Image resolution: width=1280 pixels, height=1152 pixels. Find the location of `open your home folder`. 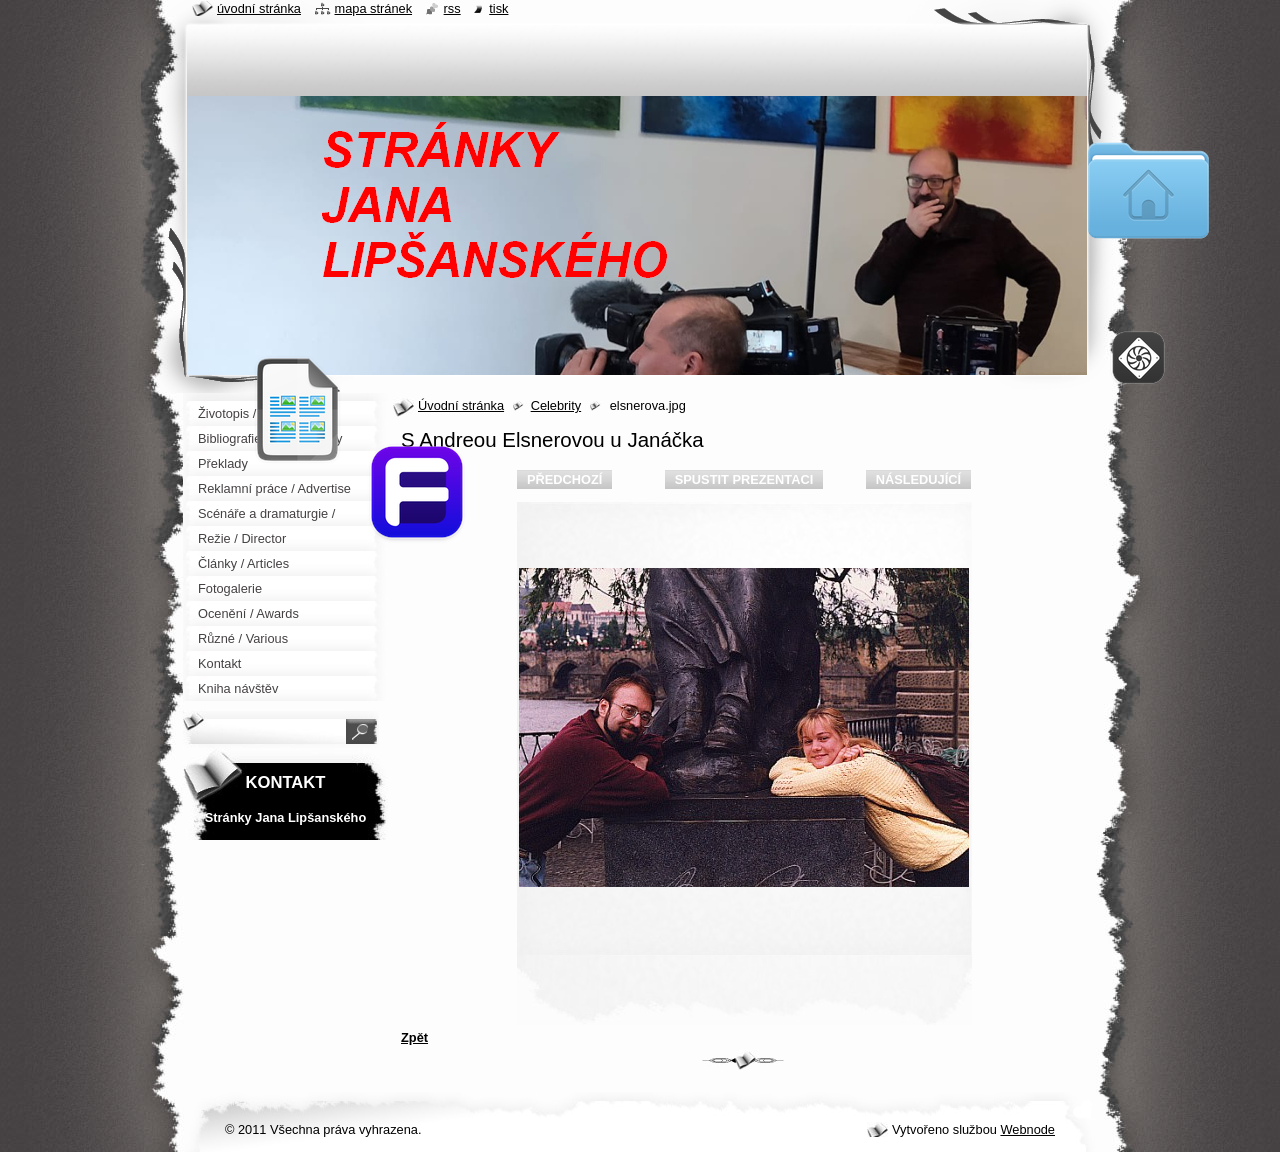

open your home folder is located at coordinates (1148, 190).